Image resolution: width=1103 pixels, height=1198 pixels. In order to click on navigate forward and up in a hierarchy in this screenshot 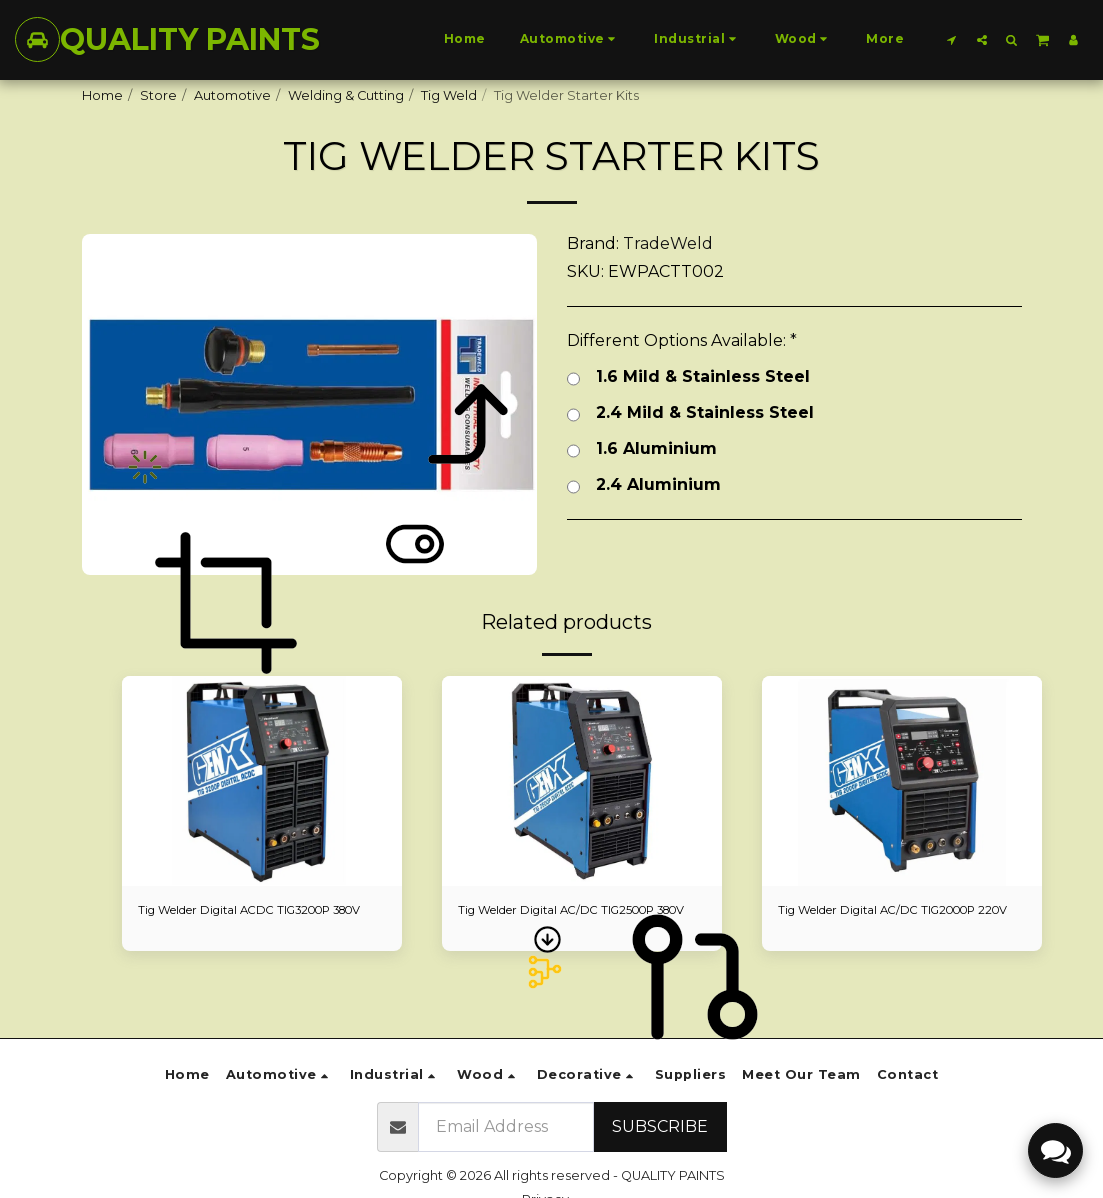, I will do `click(468, 424)`.